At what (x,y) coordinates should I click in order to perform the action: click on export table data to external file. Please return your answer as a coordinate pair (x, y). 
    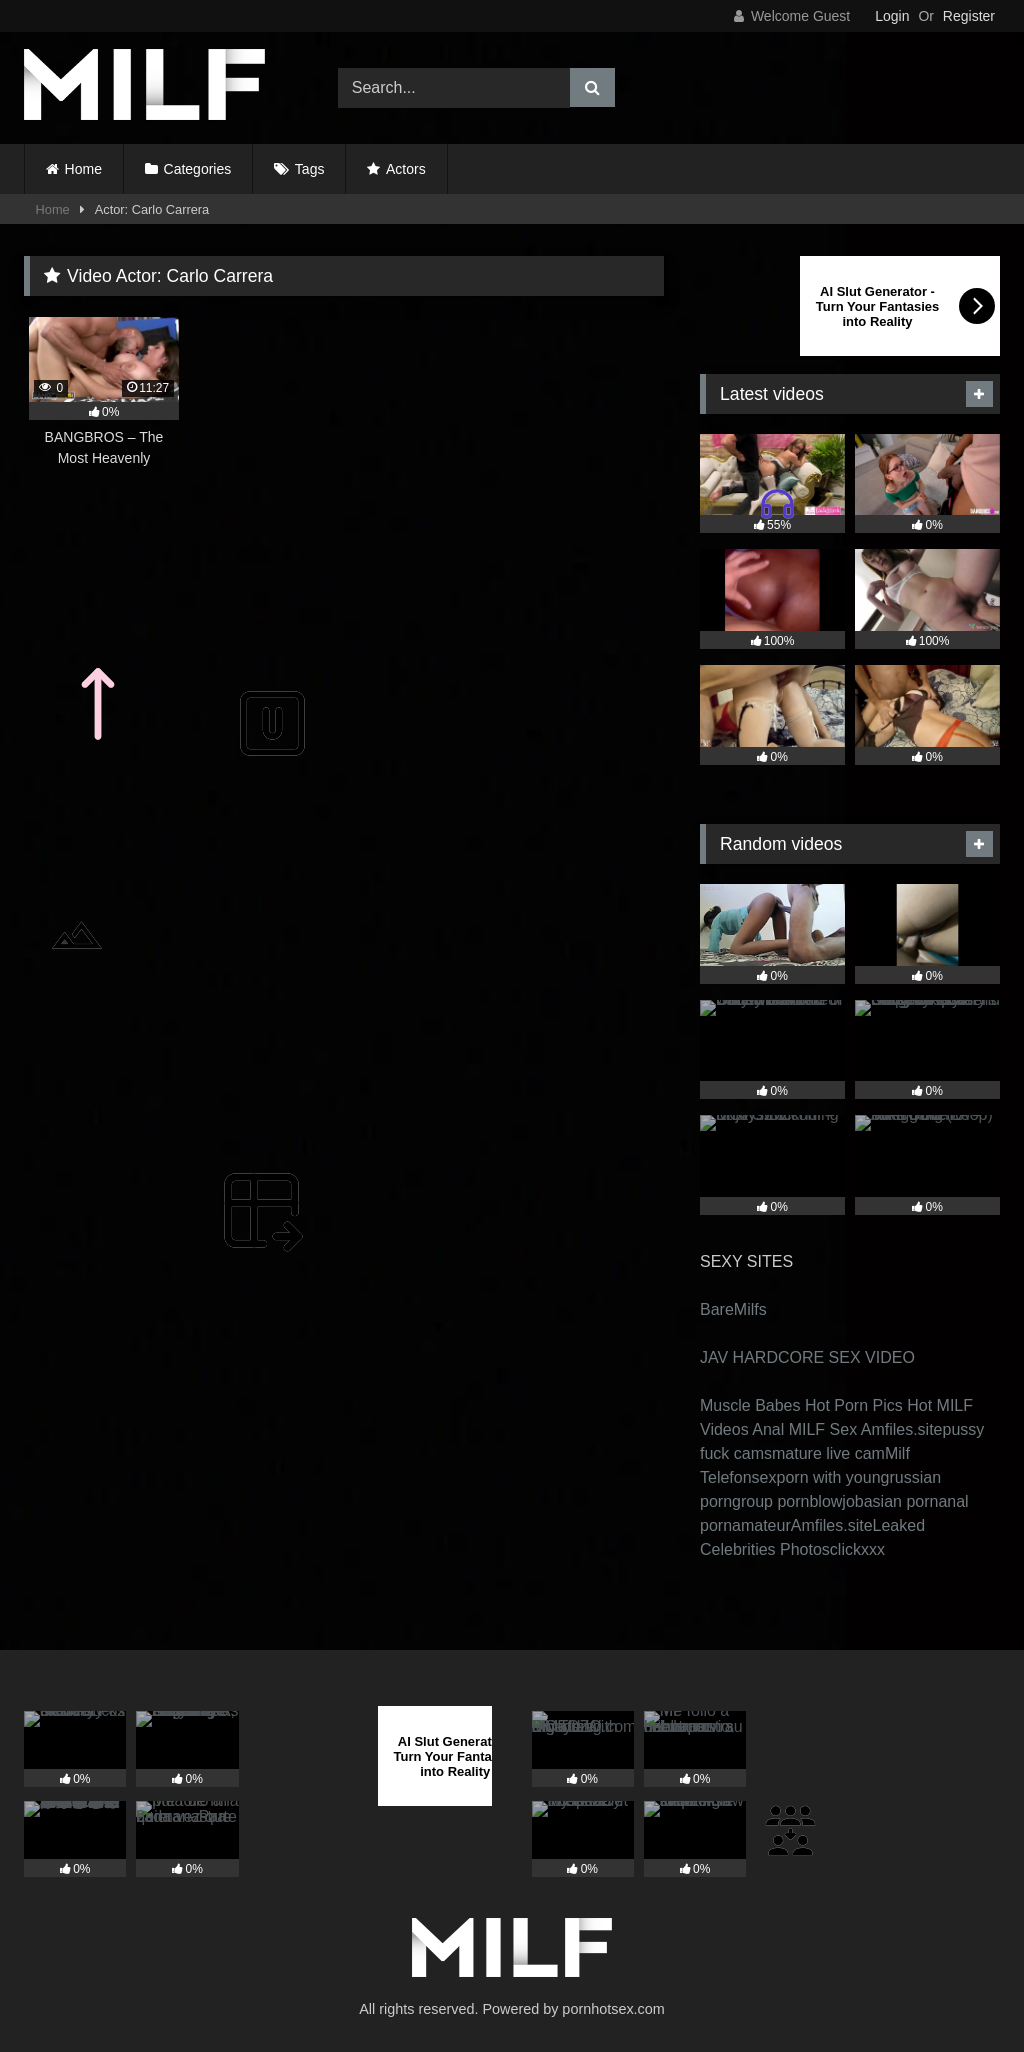
    Looking at the image, I should click on (261, 1210).